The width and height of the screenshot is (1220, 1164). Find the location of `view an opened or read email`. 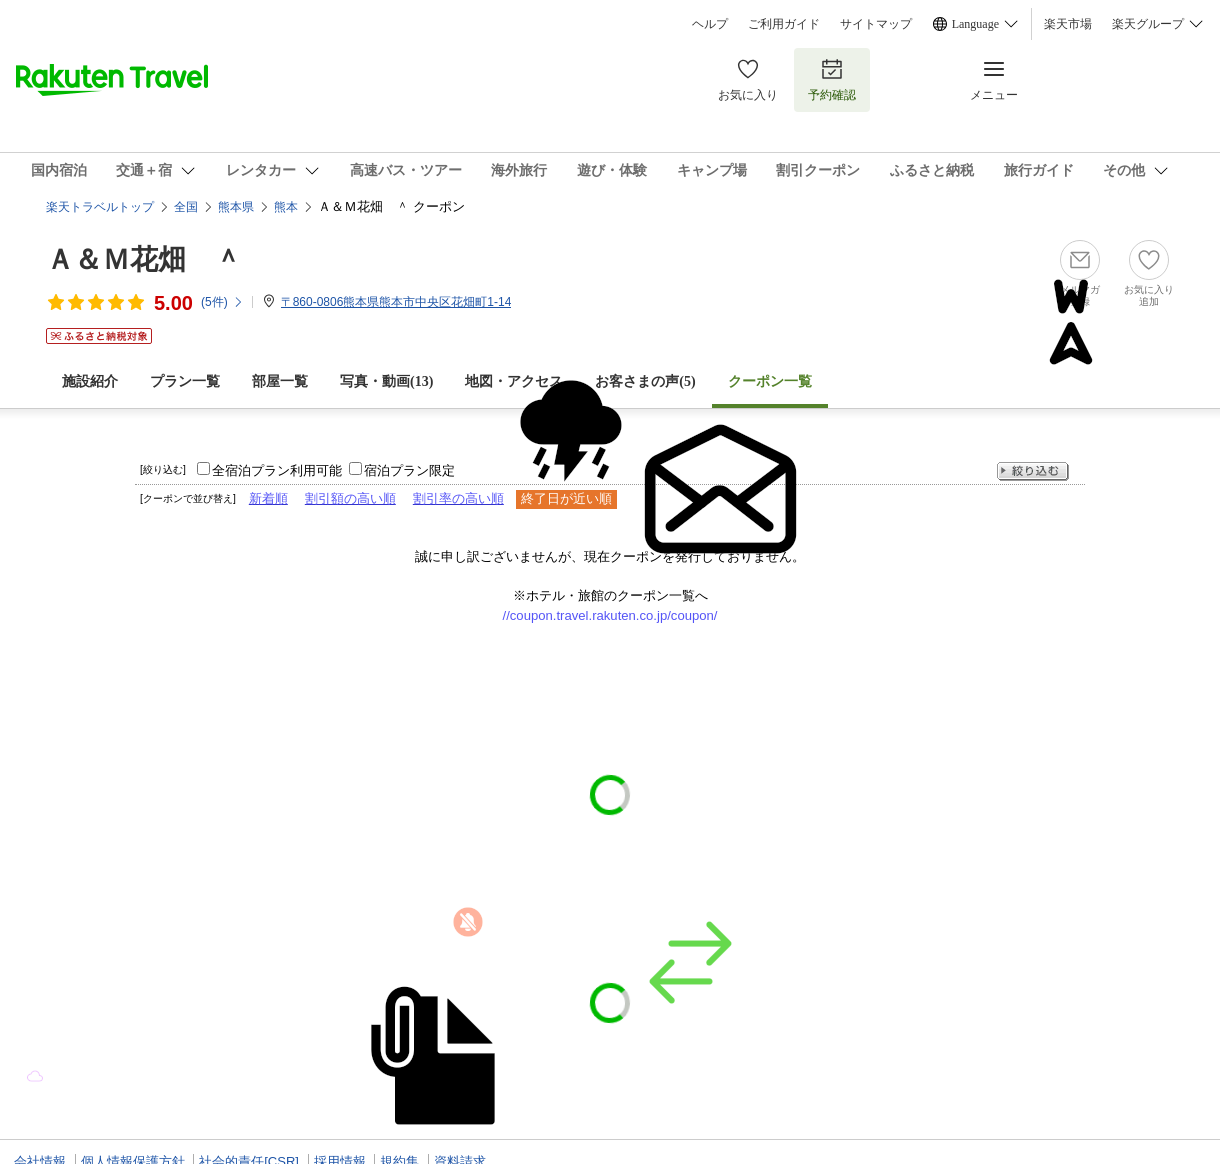

view an opened or read email is located at coordinates (720, 488).